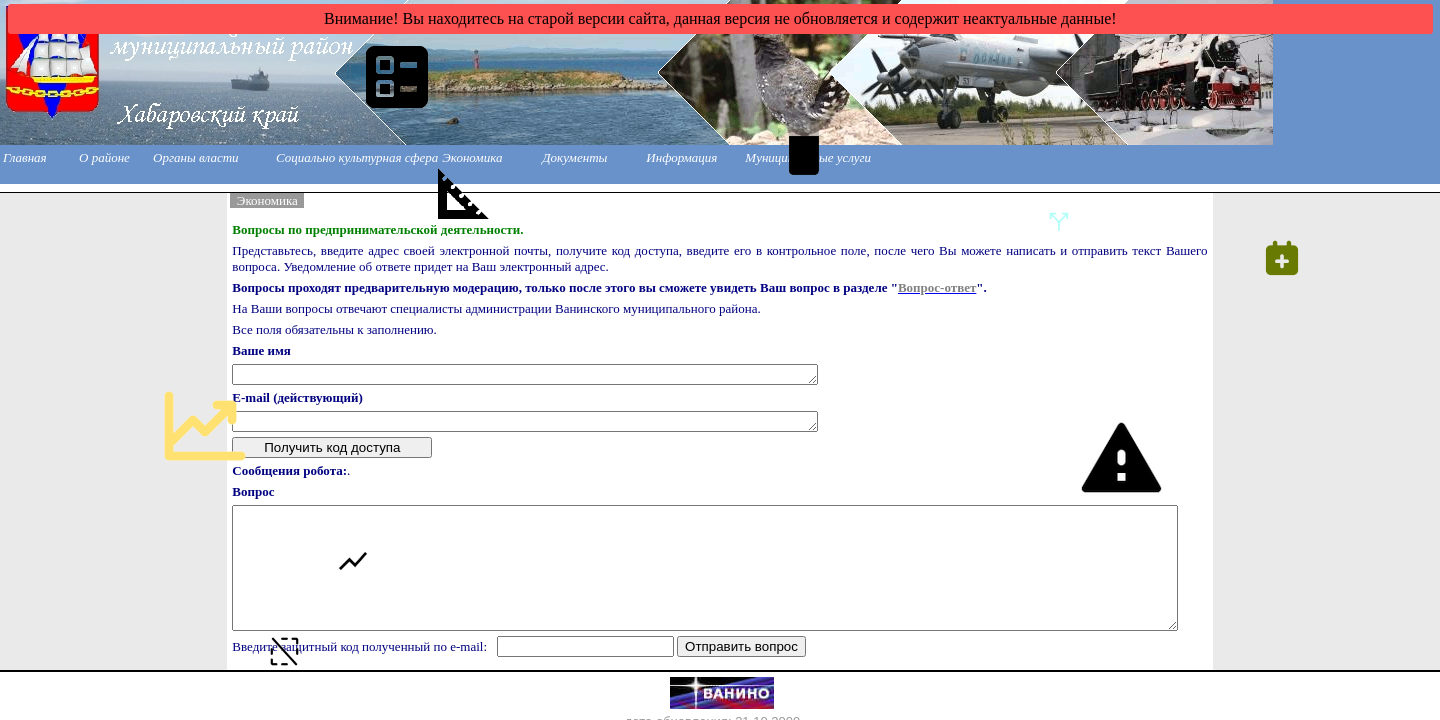 The width and height of the screenshot is (1440, 720). I want to click on indicates a warning or potential problem, so click(1121, 457).